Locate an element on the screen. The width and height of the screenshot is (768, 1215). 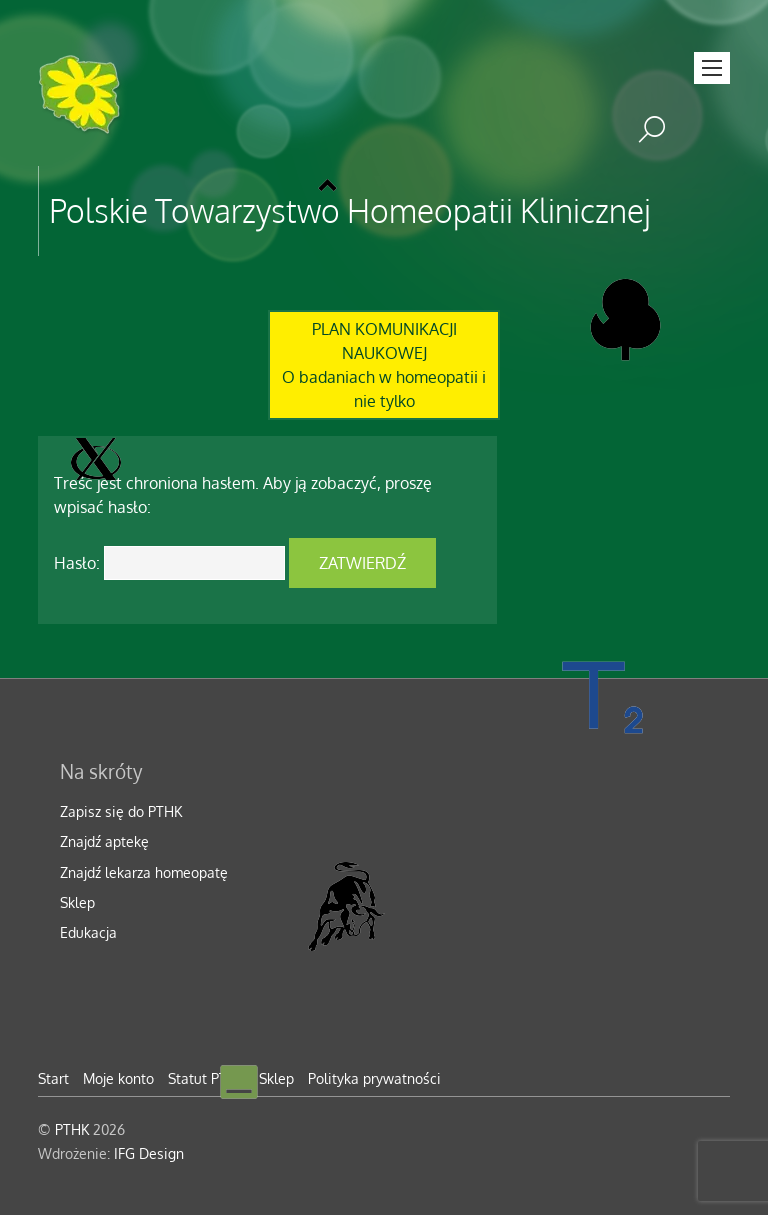
link to X.Org Foundation website is located at coordinates (96, 459).